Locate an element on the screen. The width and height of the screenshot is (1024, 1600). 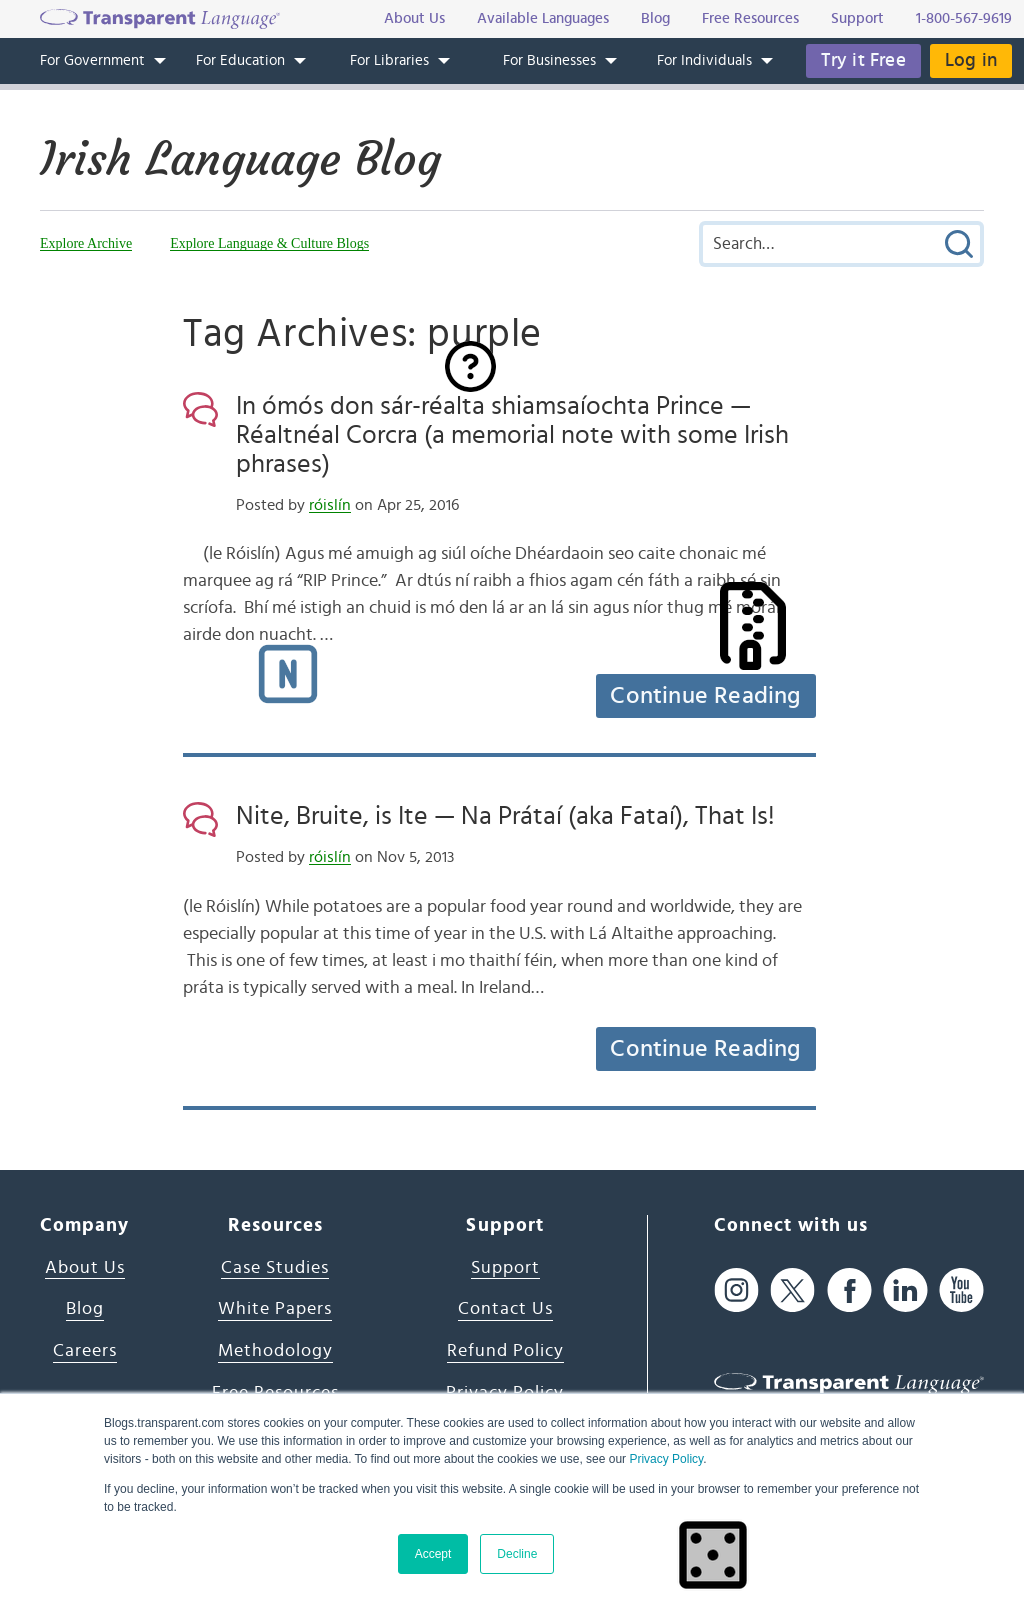
indicates an item starting with the letter N is located at coordinates (288, 674).